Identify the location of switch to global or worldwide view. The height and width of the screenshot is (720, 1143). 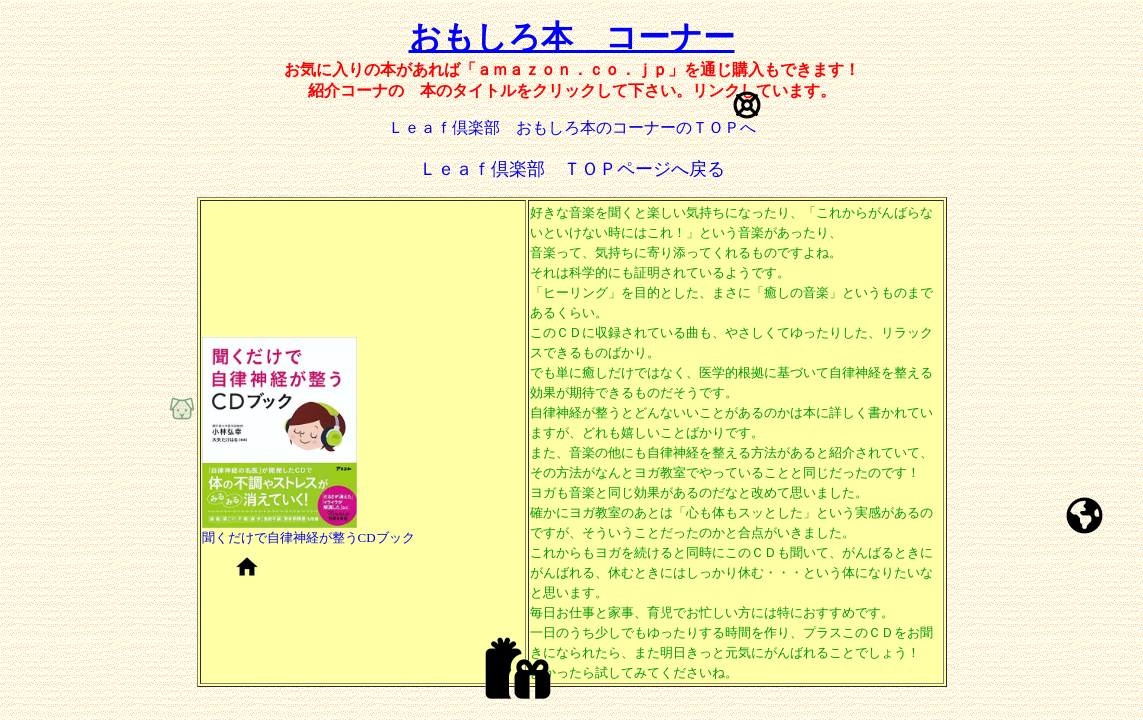
(1084, 515).